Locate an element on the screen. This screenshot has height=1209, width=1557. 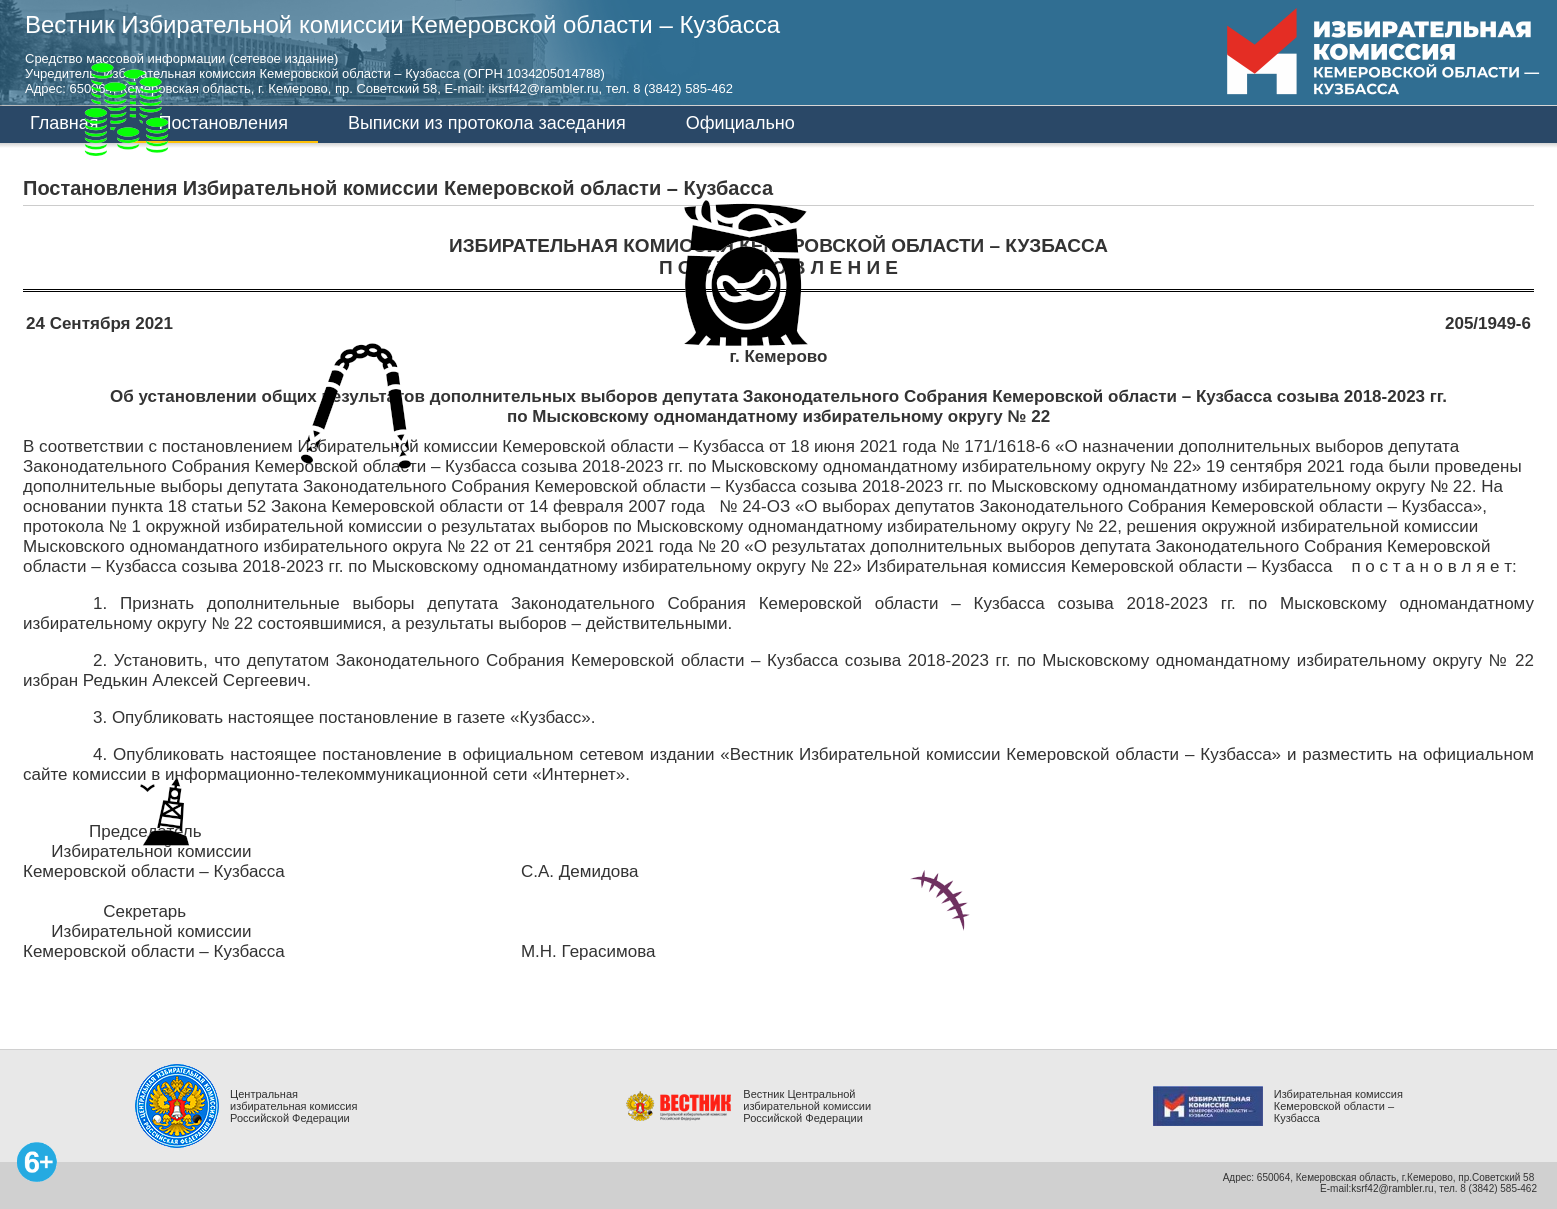
indicates damage or injury status in a game is located at coordinates (940, 901).